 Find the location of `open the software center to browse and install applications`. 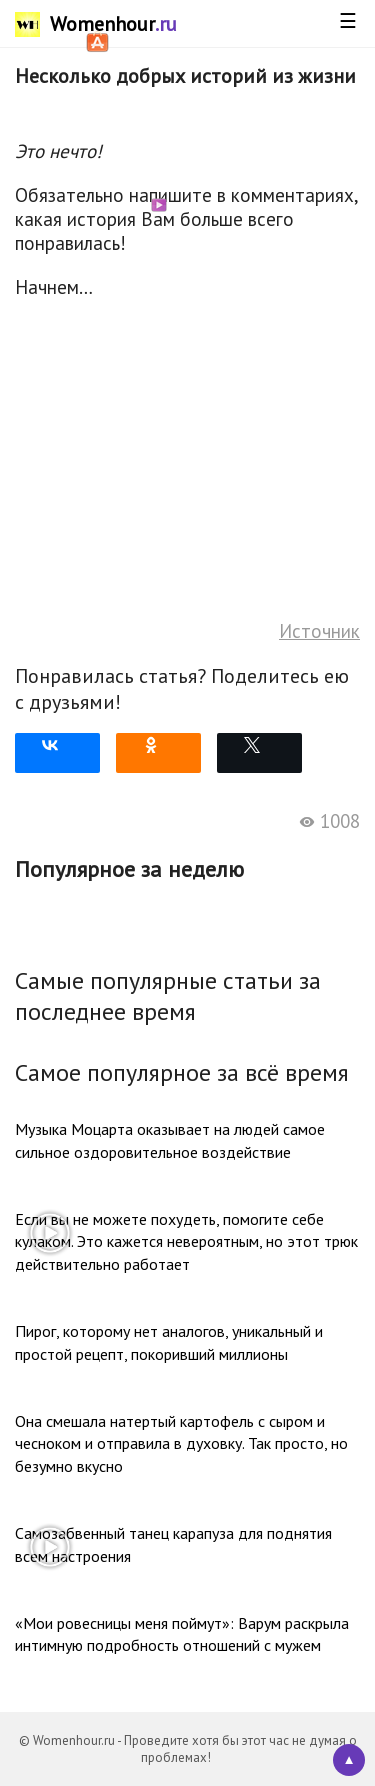

open the software center to browse and install applications is located at coordinates (97, 42).